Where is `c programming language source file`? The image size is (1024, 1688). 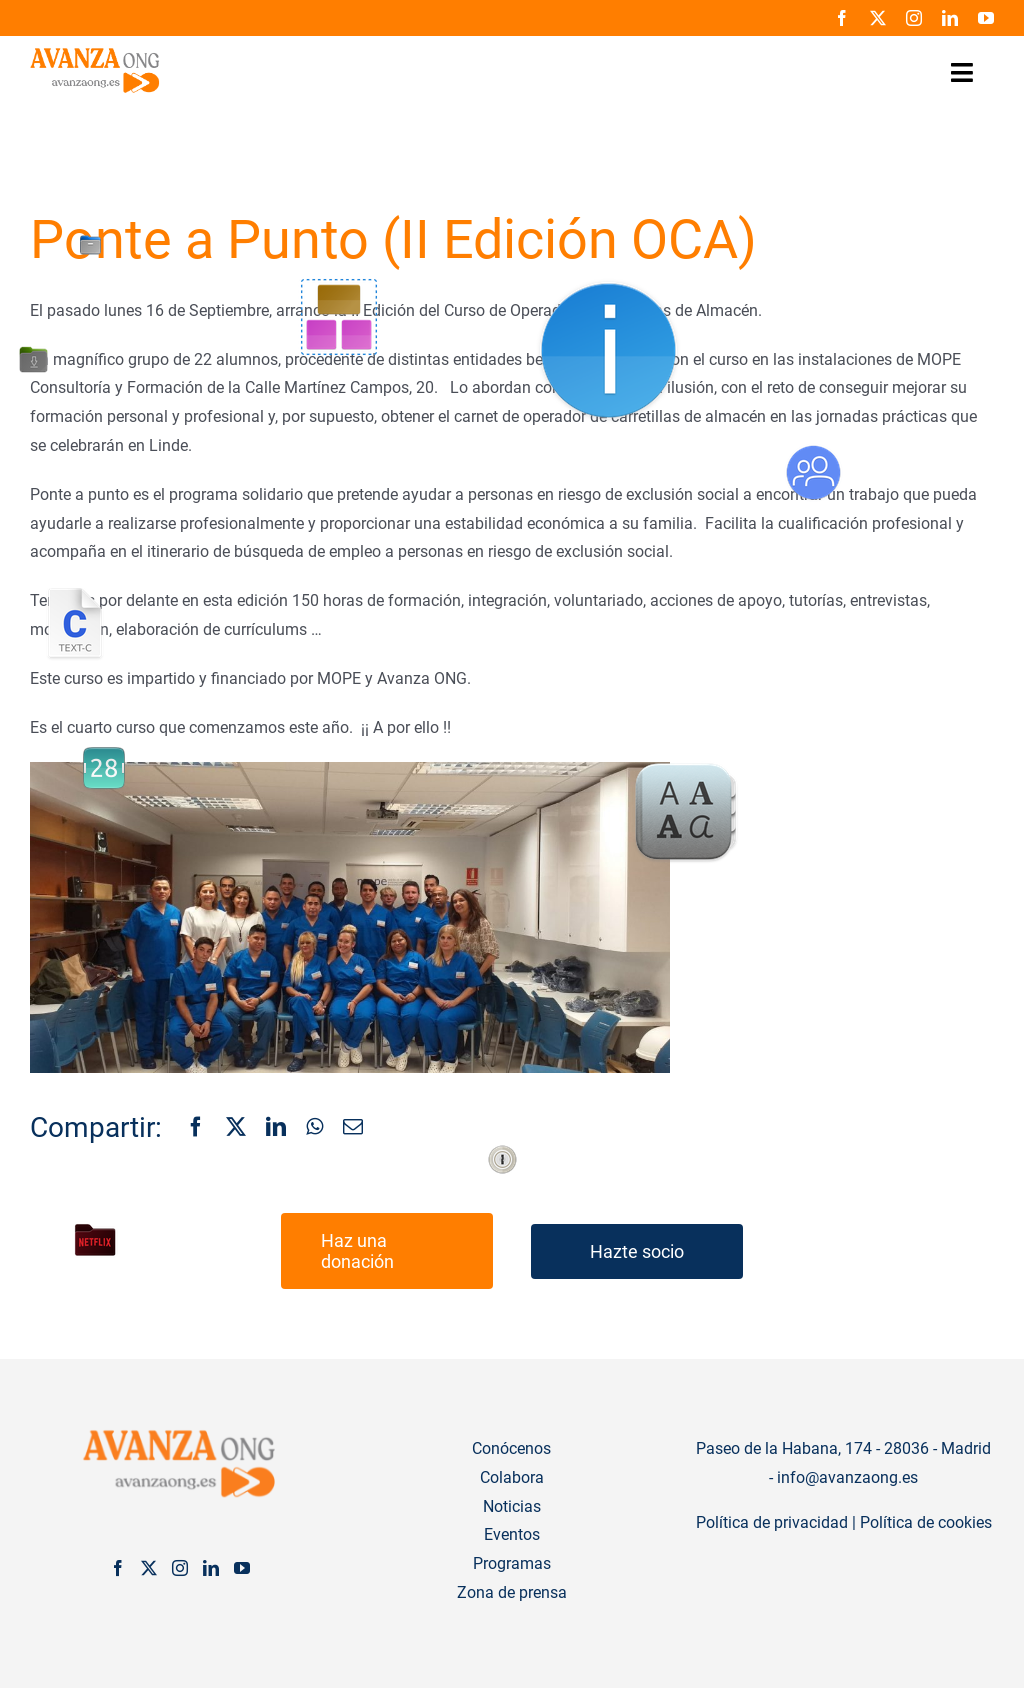
c programming language source file is located at coordinates (75, 624).